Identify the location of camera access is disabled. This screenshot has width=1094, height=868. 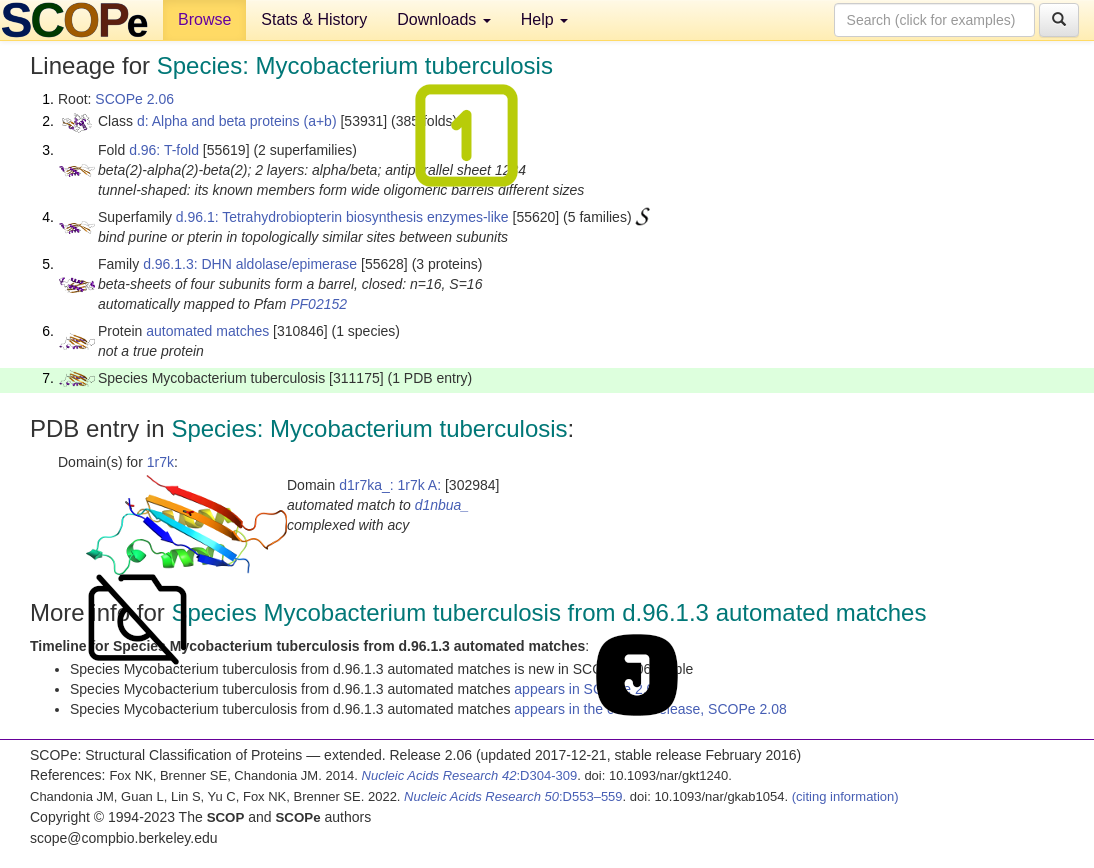
(137, 619).